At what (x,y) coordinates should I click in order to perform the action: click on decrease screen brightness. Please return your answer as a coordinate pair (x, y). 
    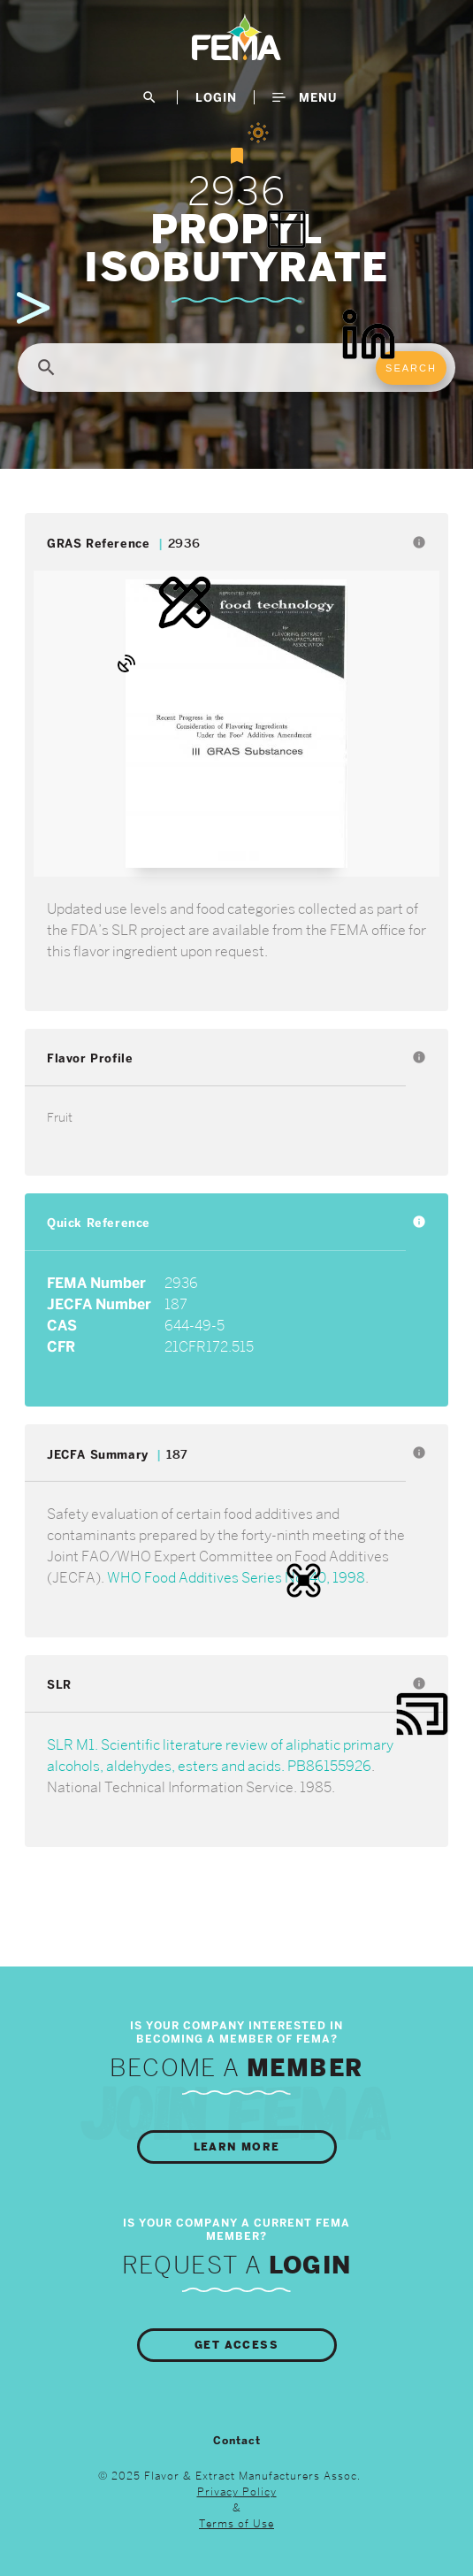
    Looking at the image, I should click on (258, 133).